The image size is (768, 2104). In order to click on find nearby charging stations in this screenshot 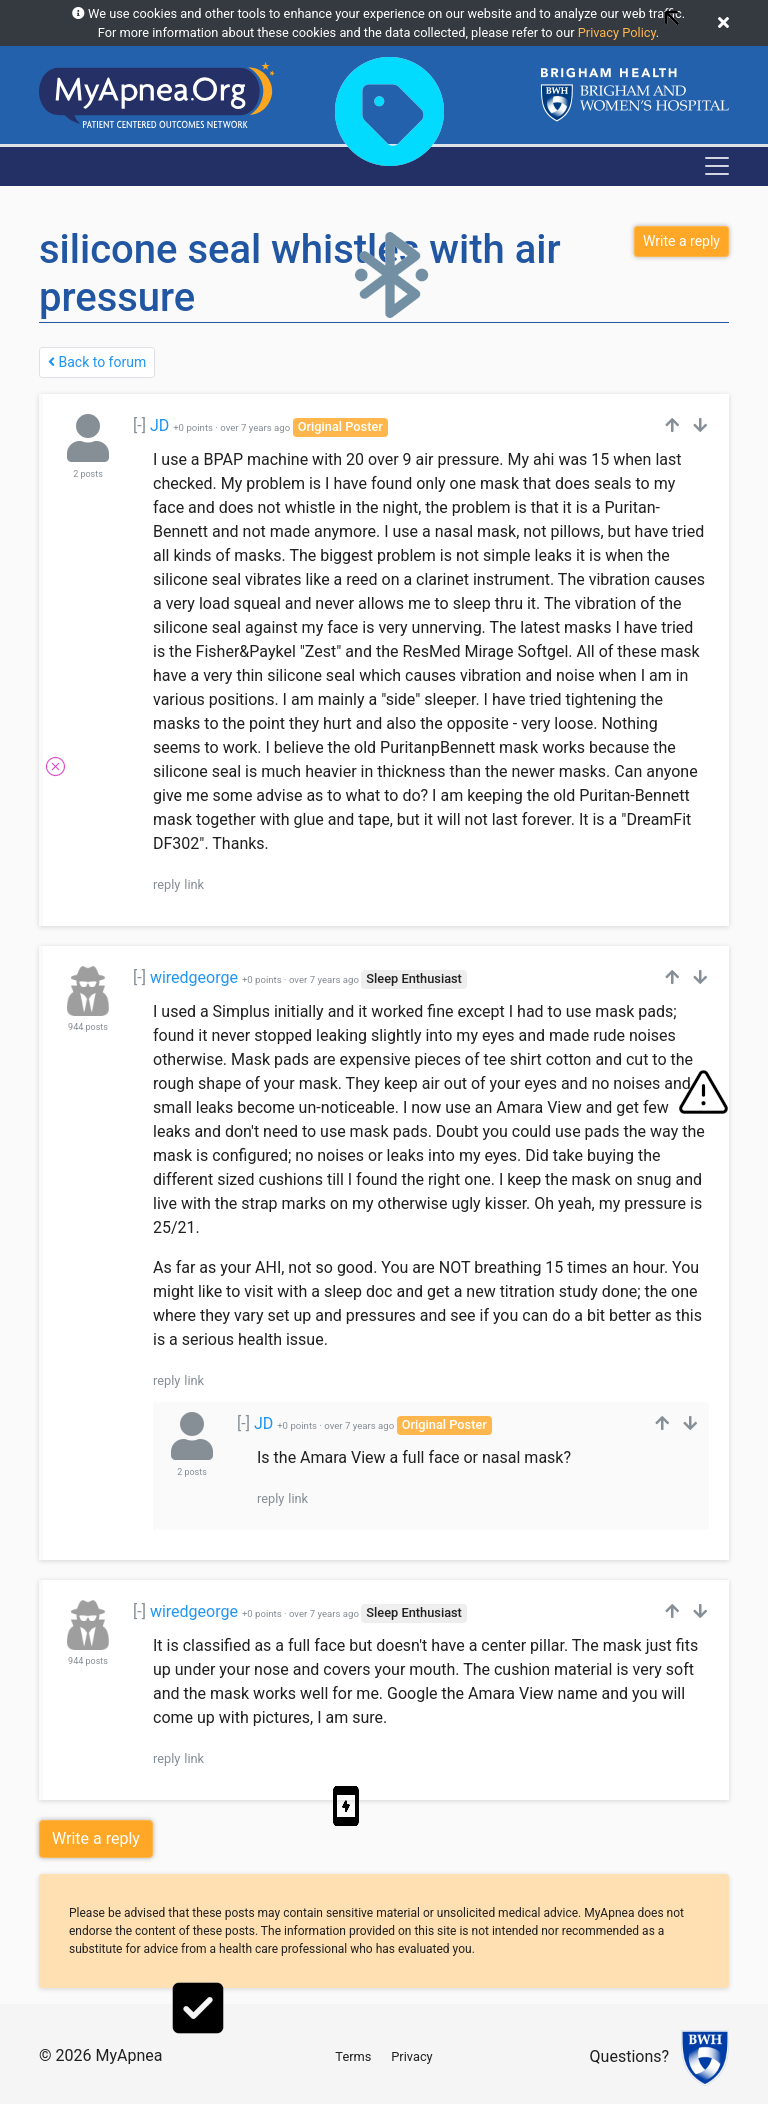, I will do `click(346, 1806)`.